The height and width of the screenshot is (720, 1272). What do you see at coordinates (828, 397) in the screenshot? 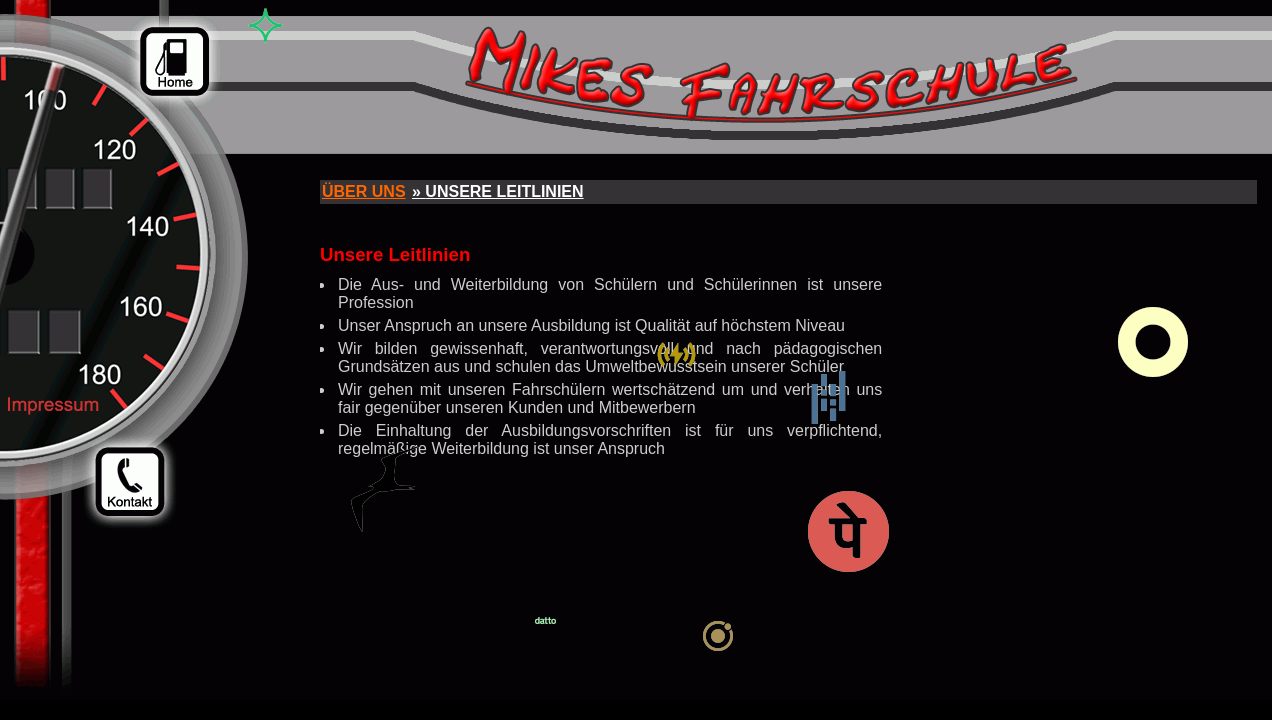
I see `pandas Python data analysis library logo` at bounding box center [828, 397].